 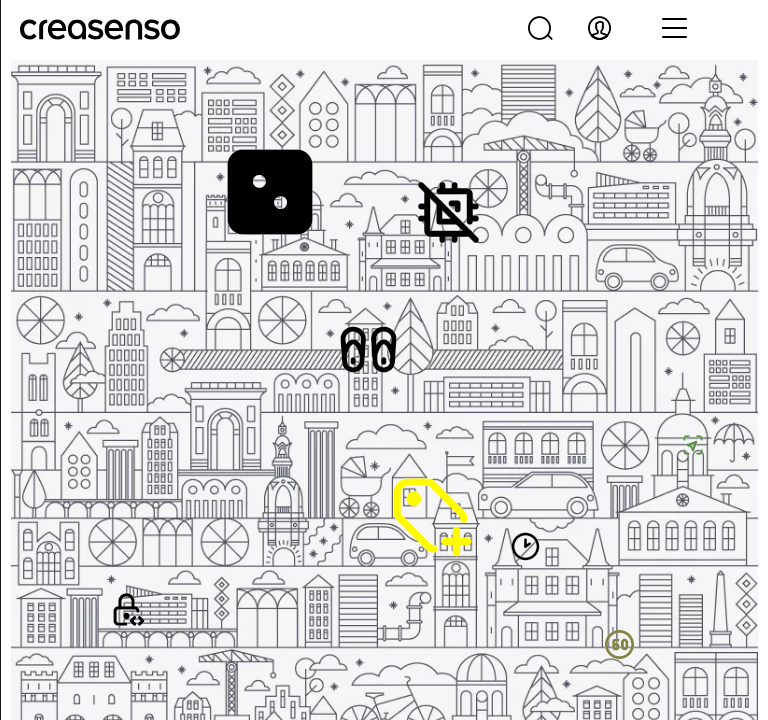 What do you see at coordinates (430, 515) in the screenshot?
I see `add a new tag or label` at bounding box center [430, 515].